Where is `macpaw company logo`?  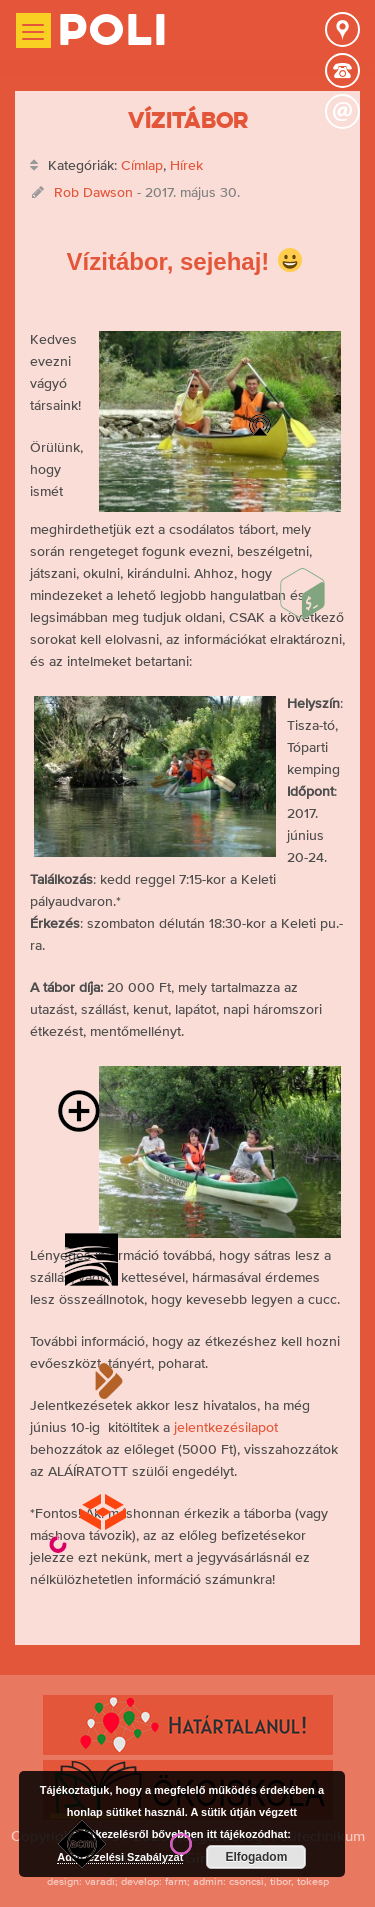 macpaw company logo is located at coordinates (58, 1544).